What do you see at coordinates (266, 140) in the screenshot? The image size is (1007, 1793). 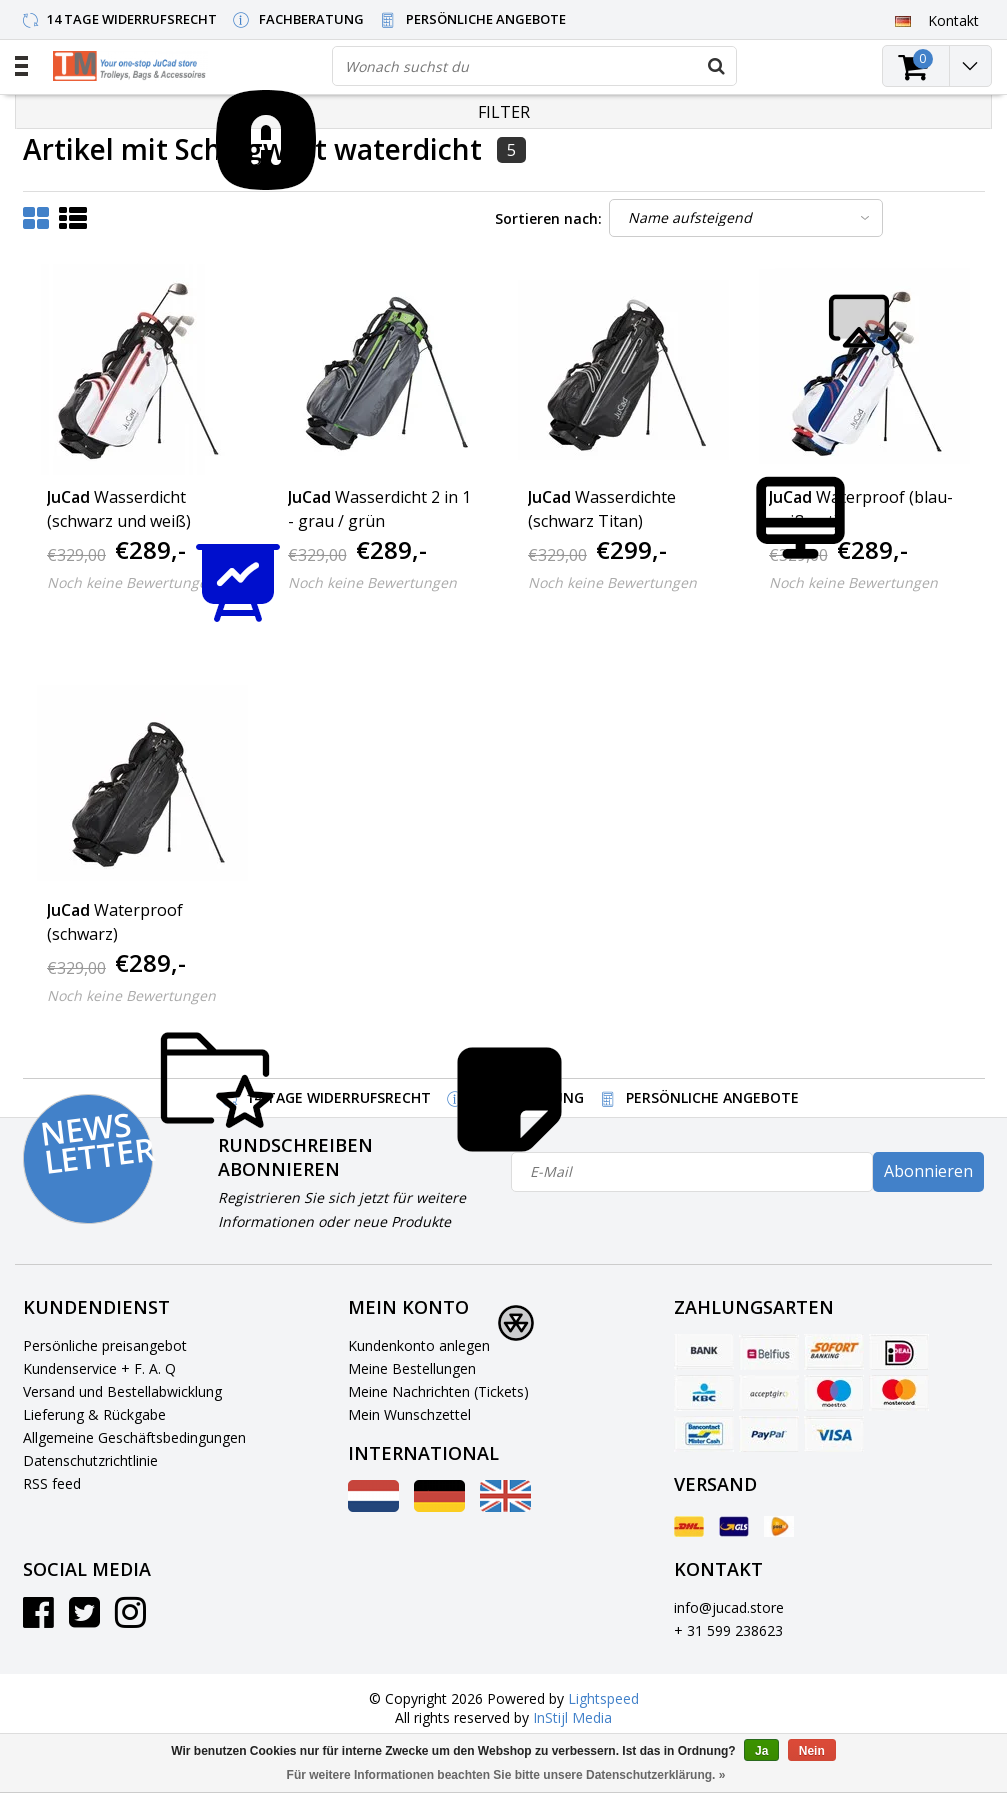 I see `select font style or text formatting option` at bounding box center [266, 140].